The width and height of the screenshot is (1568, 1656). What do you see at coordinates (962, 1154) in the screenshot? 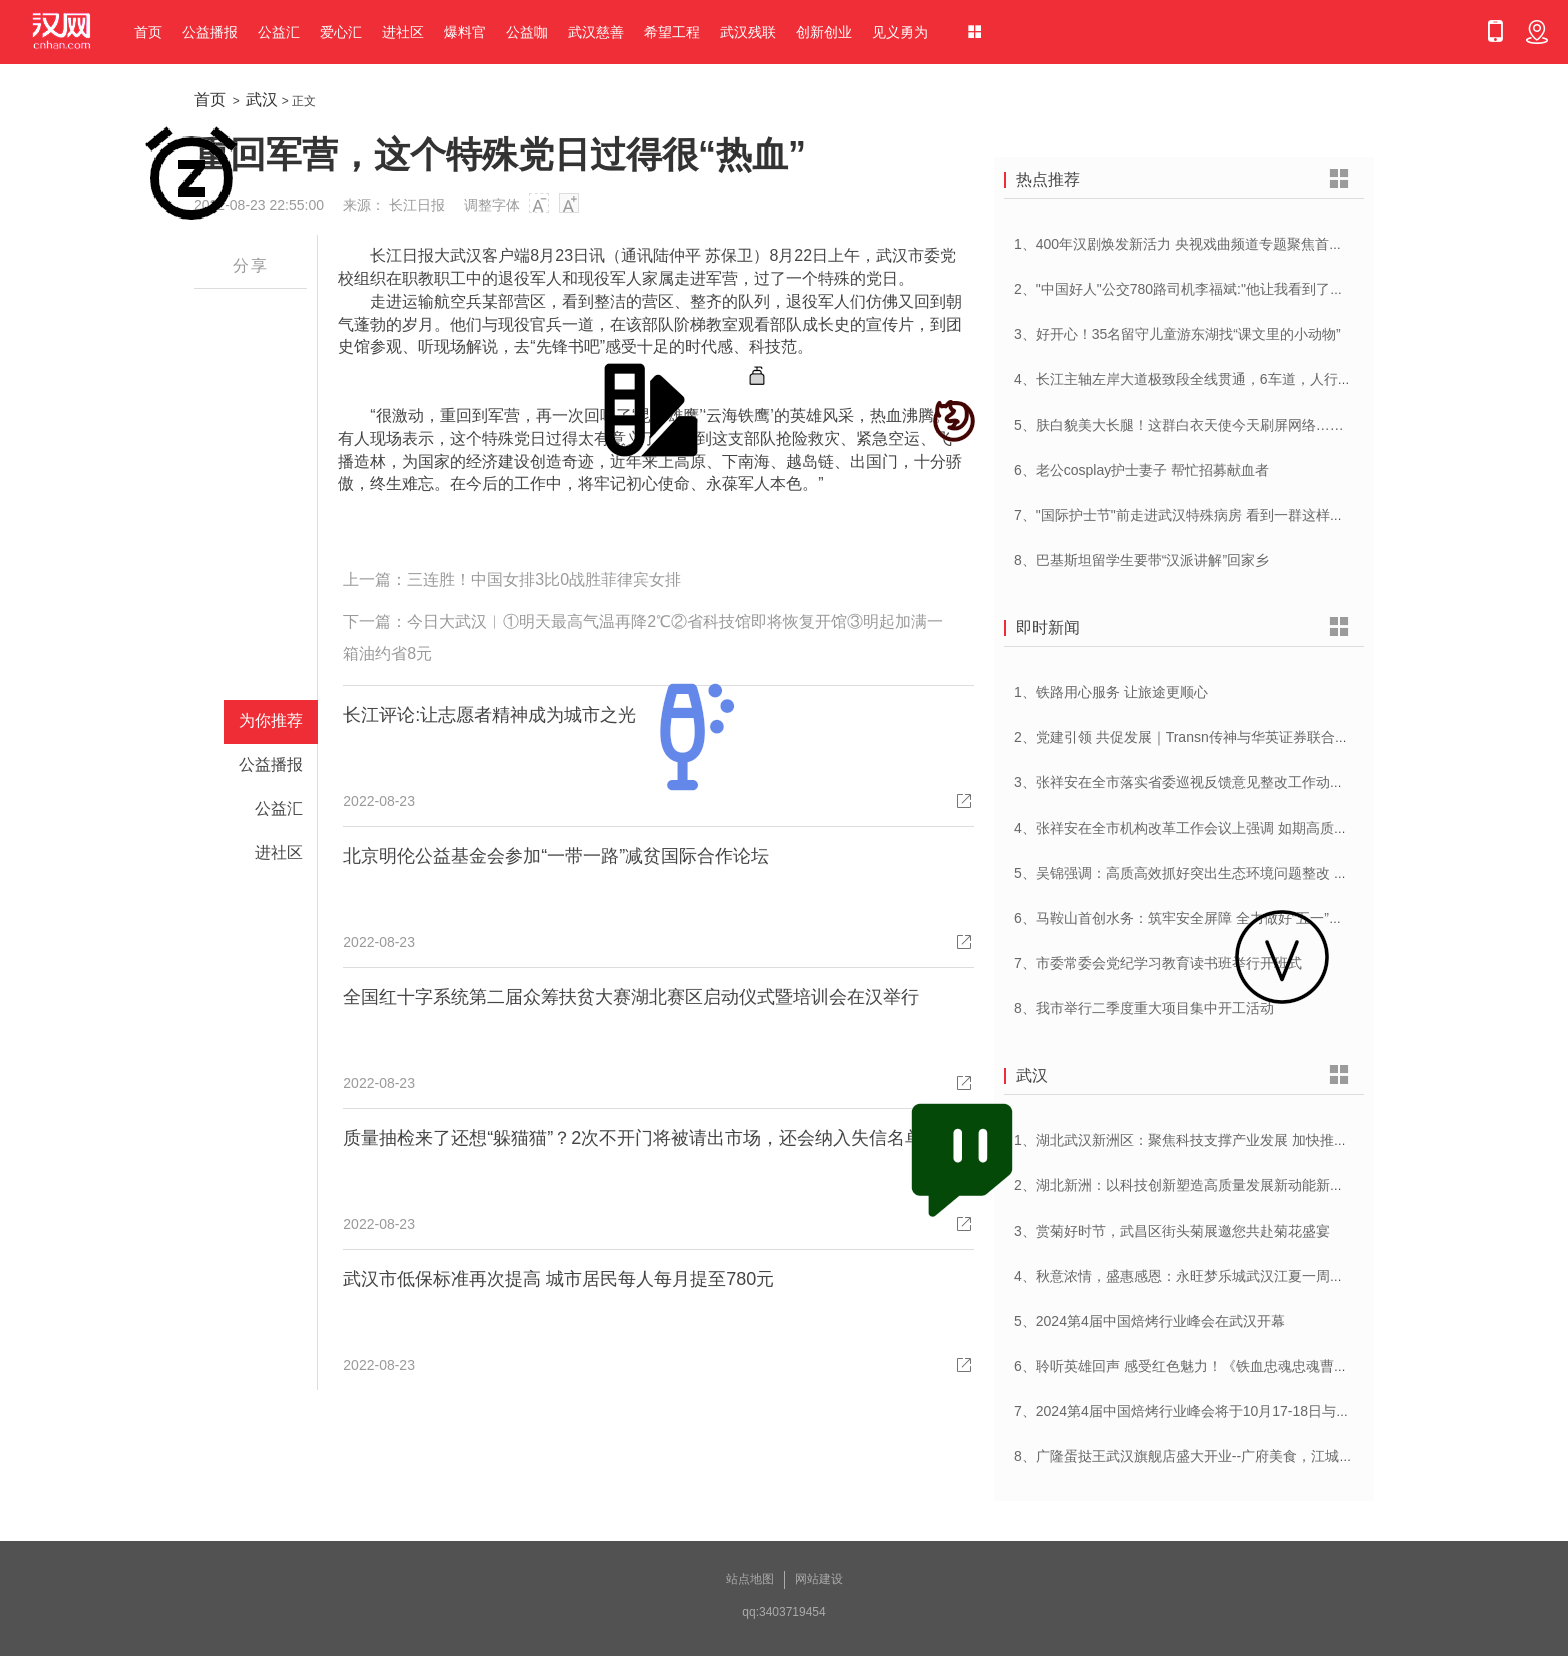
I see `open Twitch app` at bounding box center [962, 1154].